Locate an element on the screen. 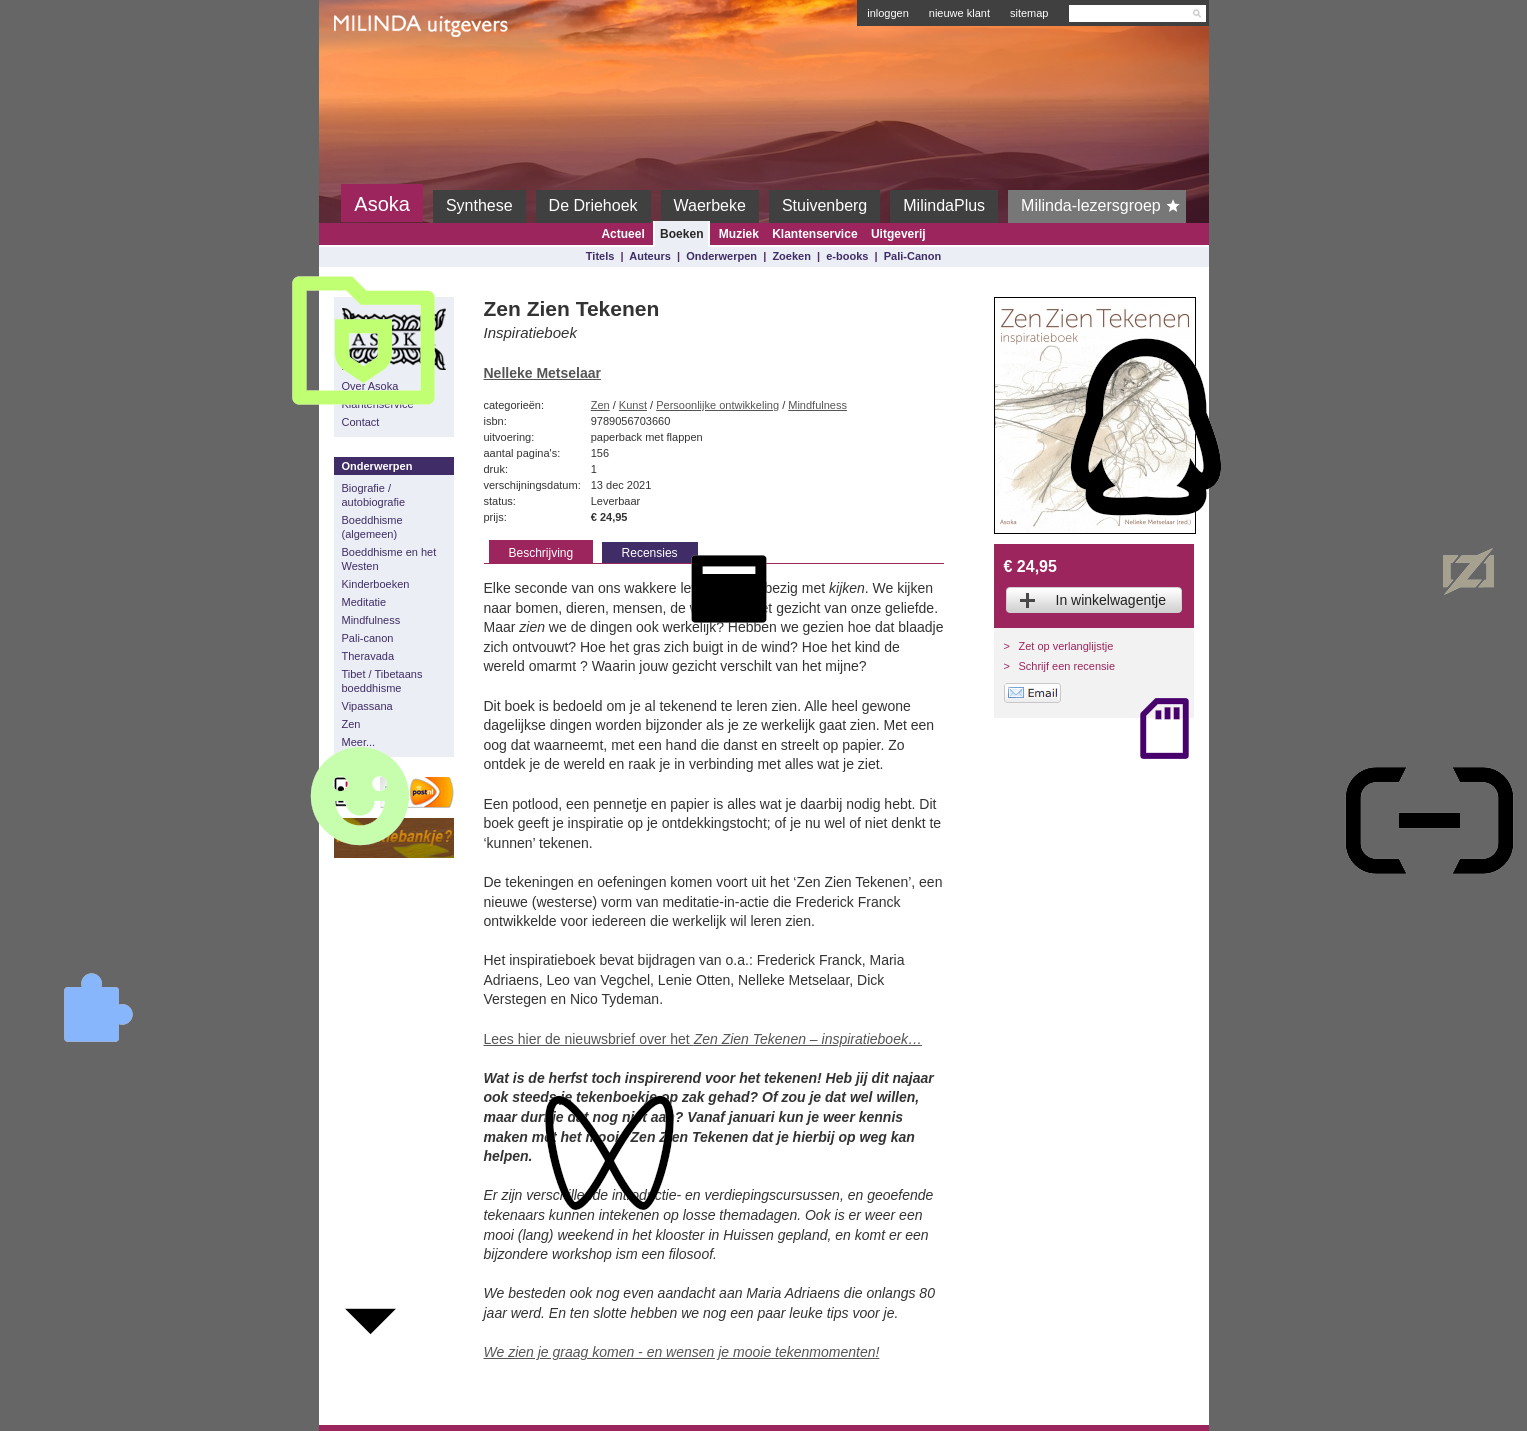 The width and height of the screenshot is (1527, 1431). access plugins or extensions is located at coordinates (95, 1011).